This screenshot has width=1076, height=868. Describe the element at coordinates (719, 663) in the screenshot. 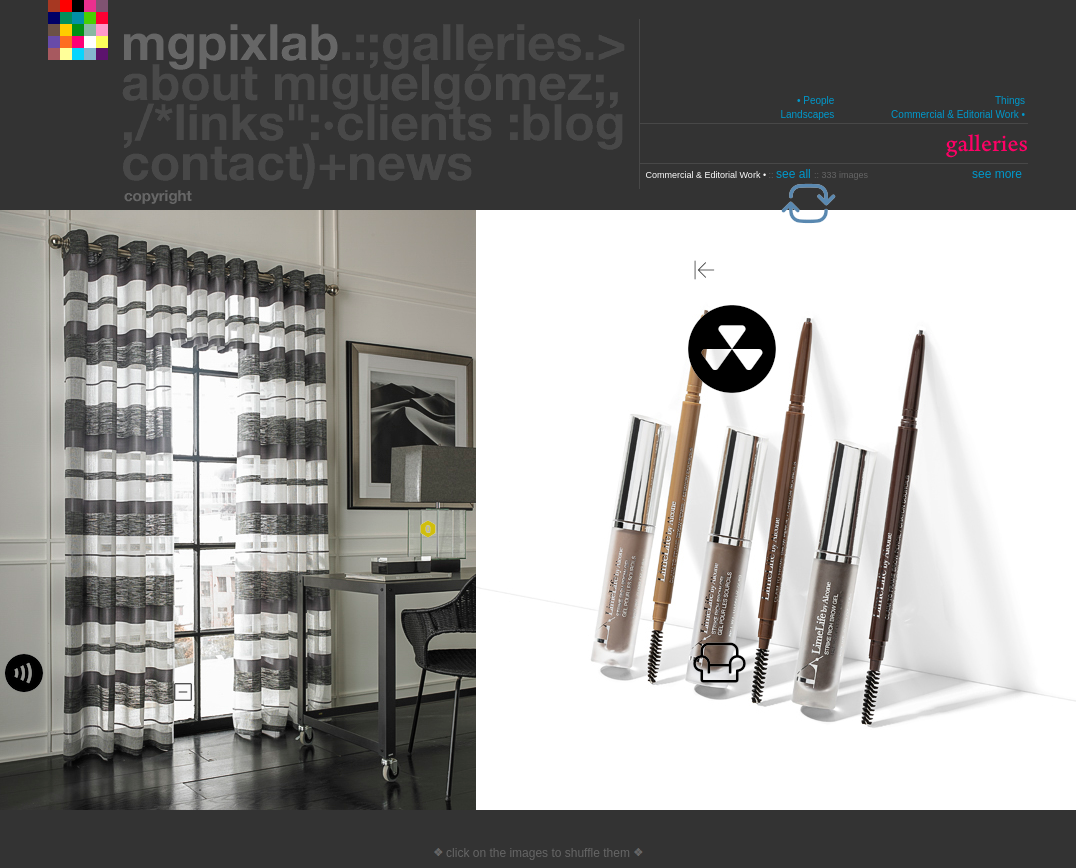

I see `browse furniture or home decor items` at that location.